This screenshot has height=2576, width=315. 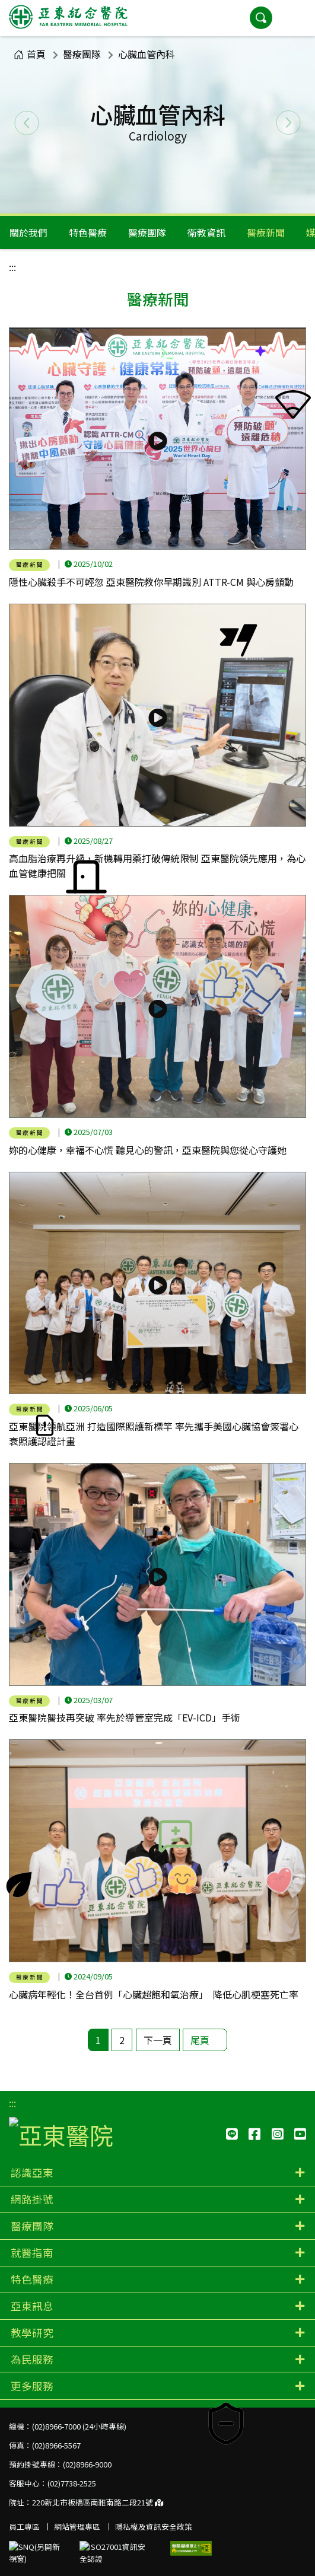 What do you see at coordinates (19, 1885) in the screenshot?
I see `enable eco-friendly or power-saving mode` at bounding box center [19, 1885].